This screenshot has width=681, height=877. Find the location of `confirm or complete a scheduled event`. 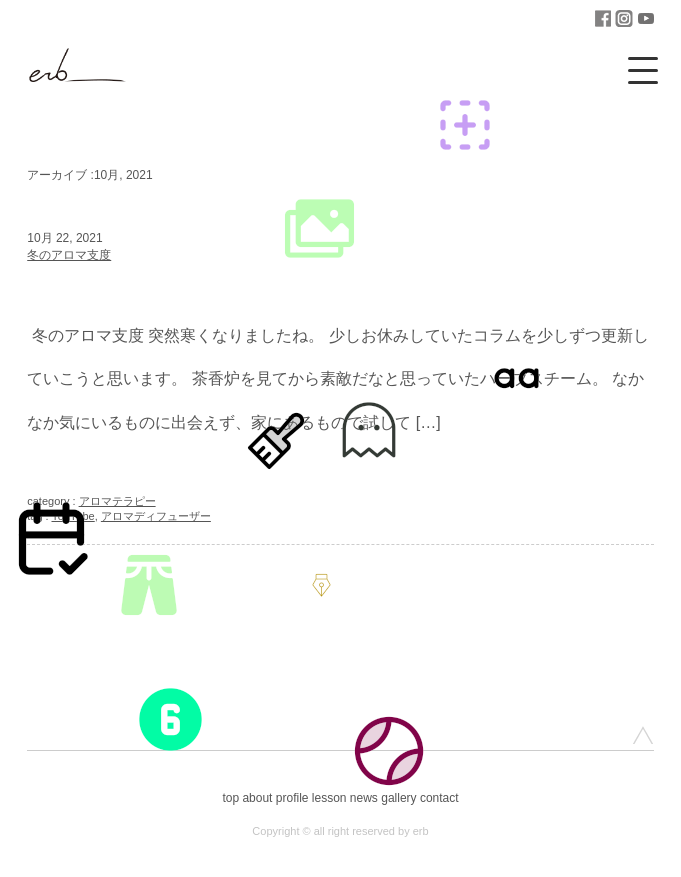

confirm or complete a scheduled event is located at coordinates (51, 538).